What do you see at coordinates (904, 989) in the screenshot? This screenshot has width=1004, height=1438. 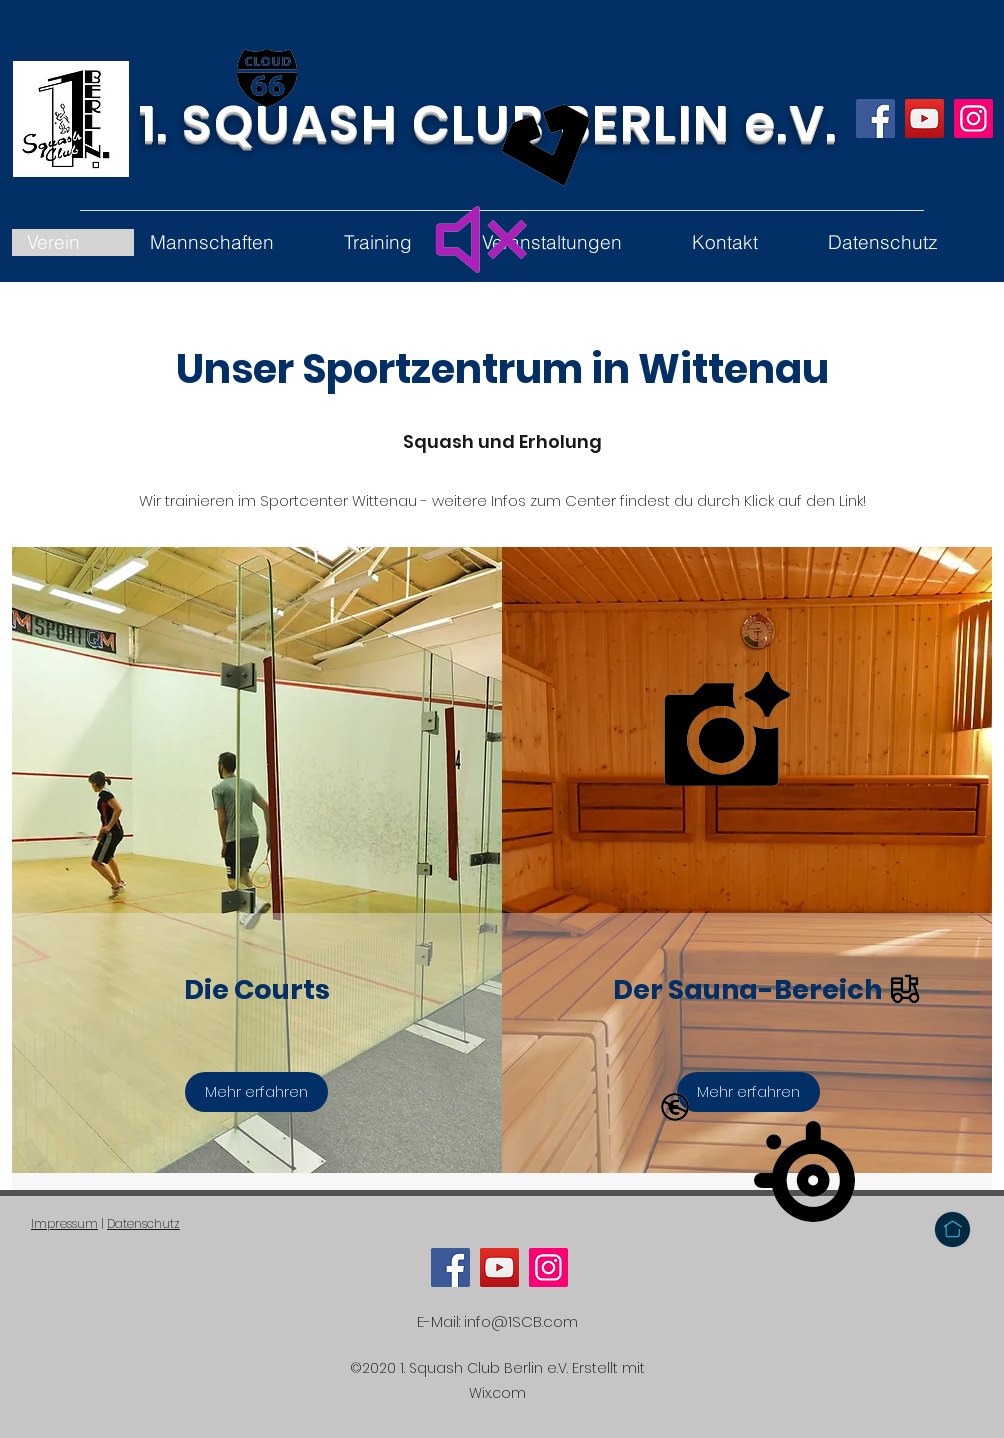 I see `order food delivery` at bounding box center [904, 989].